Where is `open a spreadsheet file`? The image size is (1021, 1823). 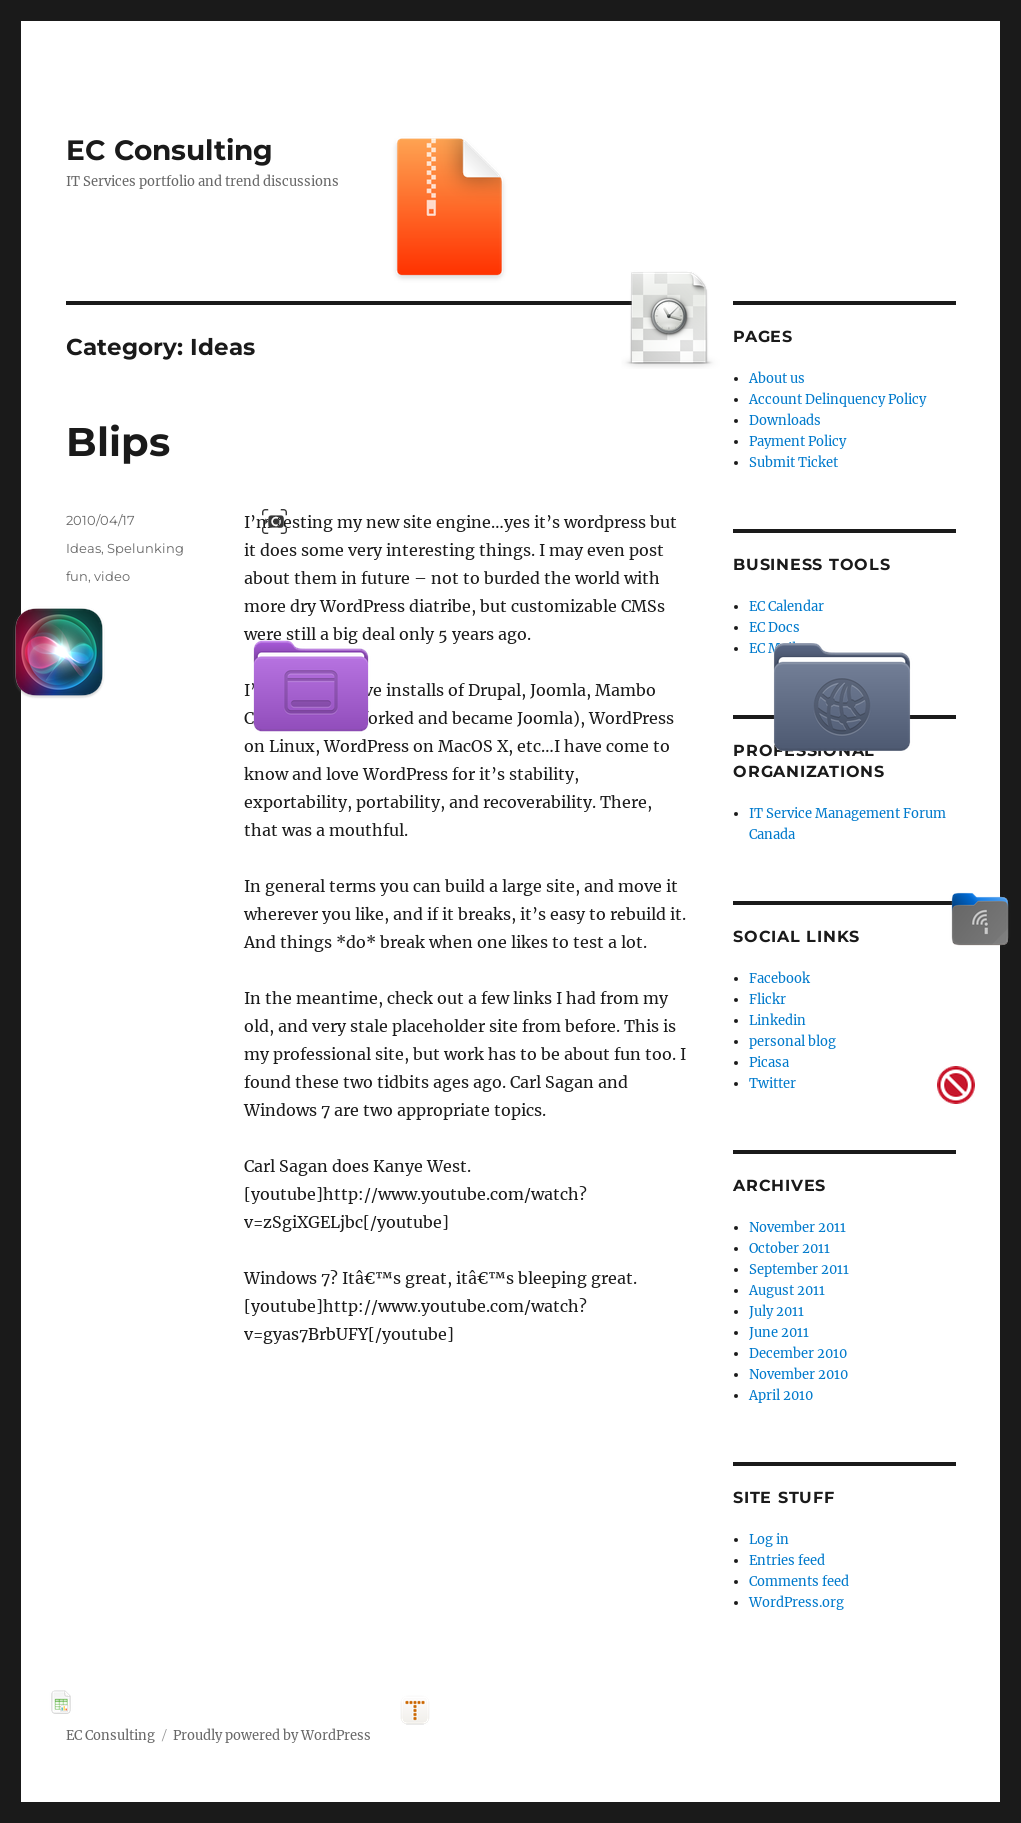 open a spreadsheet file is located at coordinates (61, 1702).